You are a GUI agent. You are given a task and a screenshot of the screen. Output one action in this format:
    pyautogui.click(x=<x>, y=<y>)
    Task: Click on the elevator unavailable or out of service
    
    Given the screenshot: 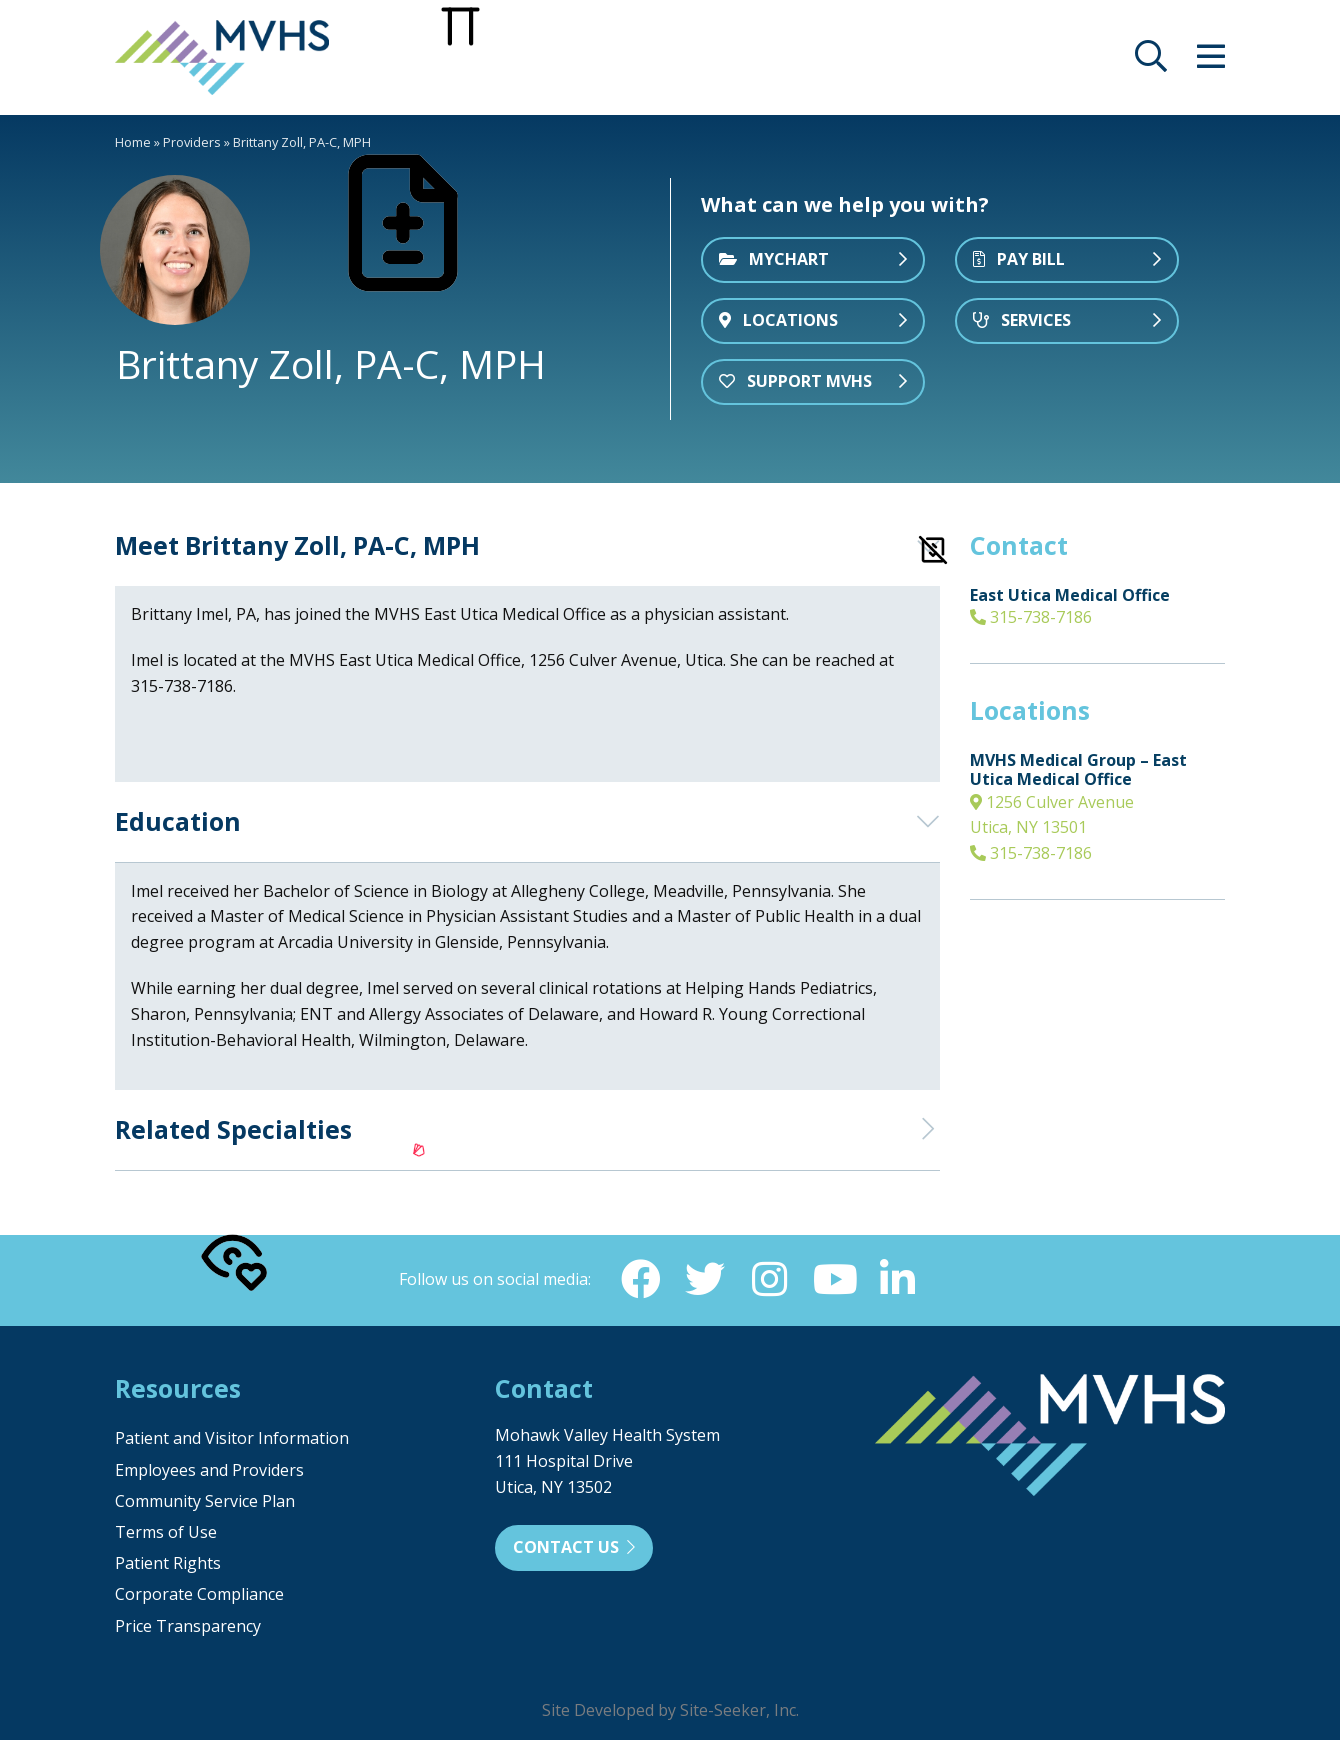 What is the action you would take?
    pyautogui.click(x=933, y=550)
    